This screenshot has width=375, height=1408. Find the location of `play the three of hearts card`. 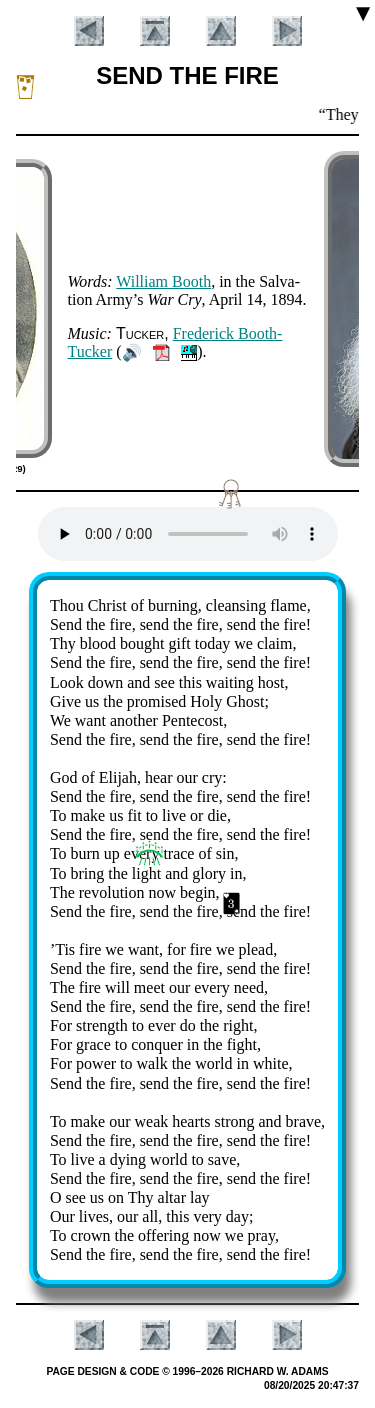

play the three of hearts card is located at coordinates (231, 903).